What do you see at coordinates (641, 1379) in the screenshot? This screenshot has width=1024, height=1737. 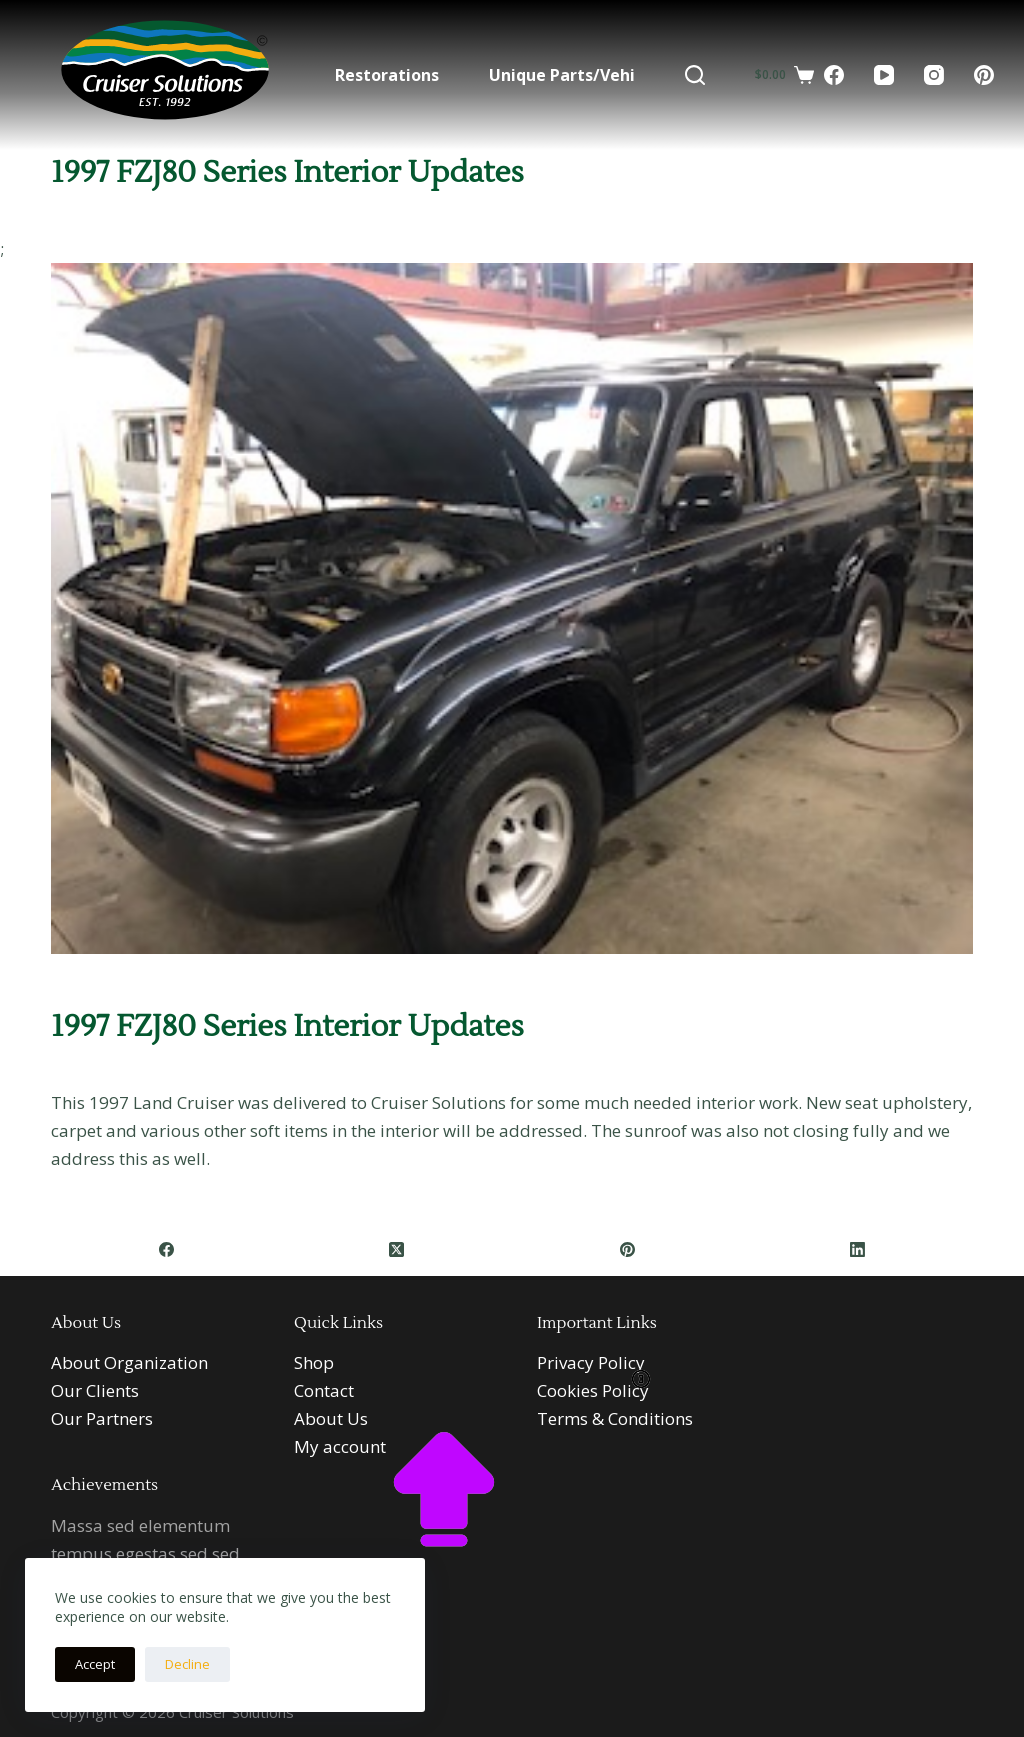 I see `step 3 in a multi-step process` at bounding box center [641, 1379].